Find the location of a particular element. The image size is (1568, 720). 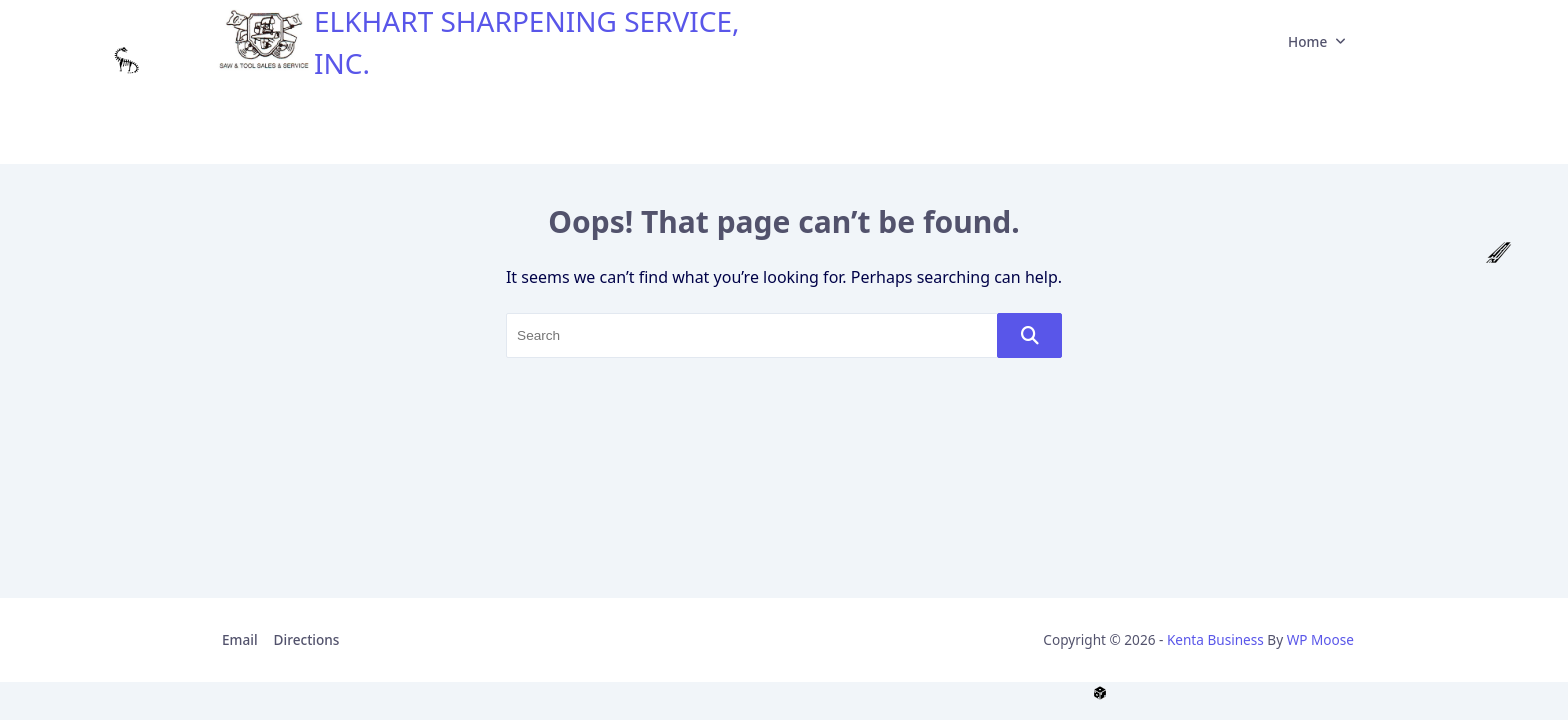

wooden planks or lumber resource in a crafting game is located at coordinates (1498, 252).